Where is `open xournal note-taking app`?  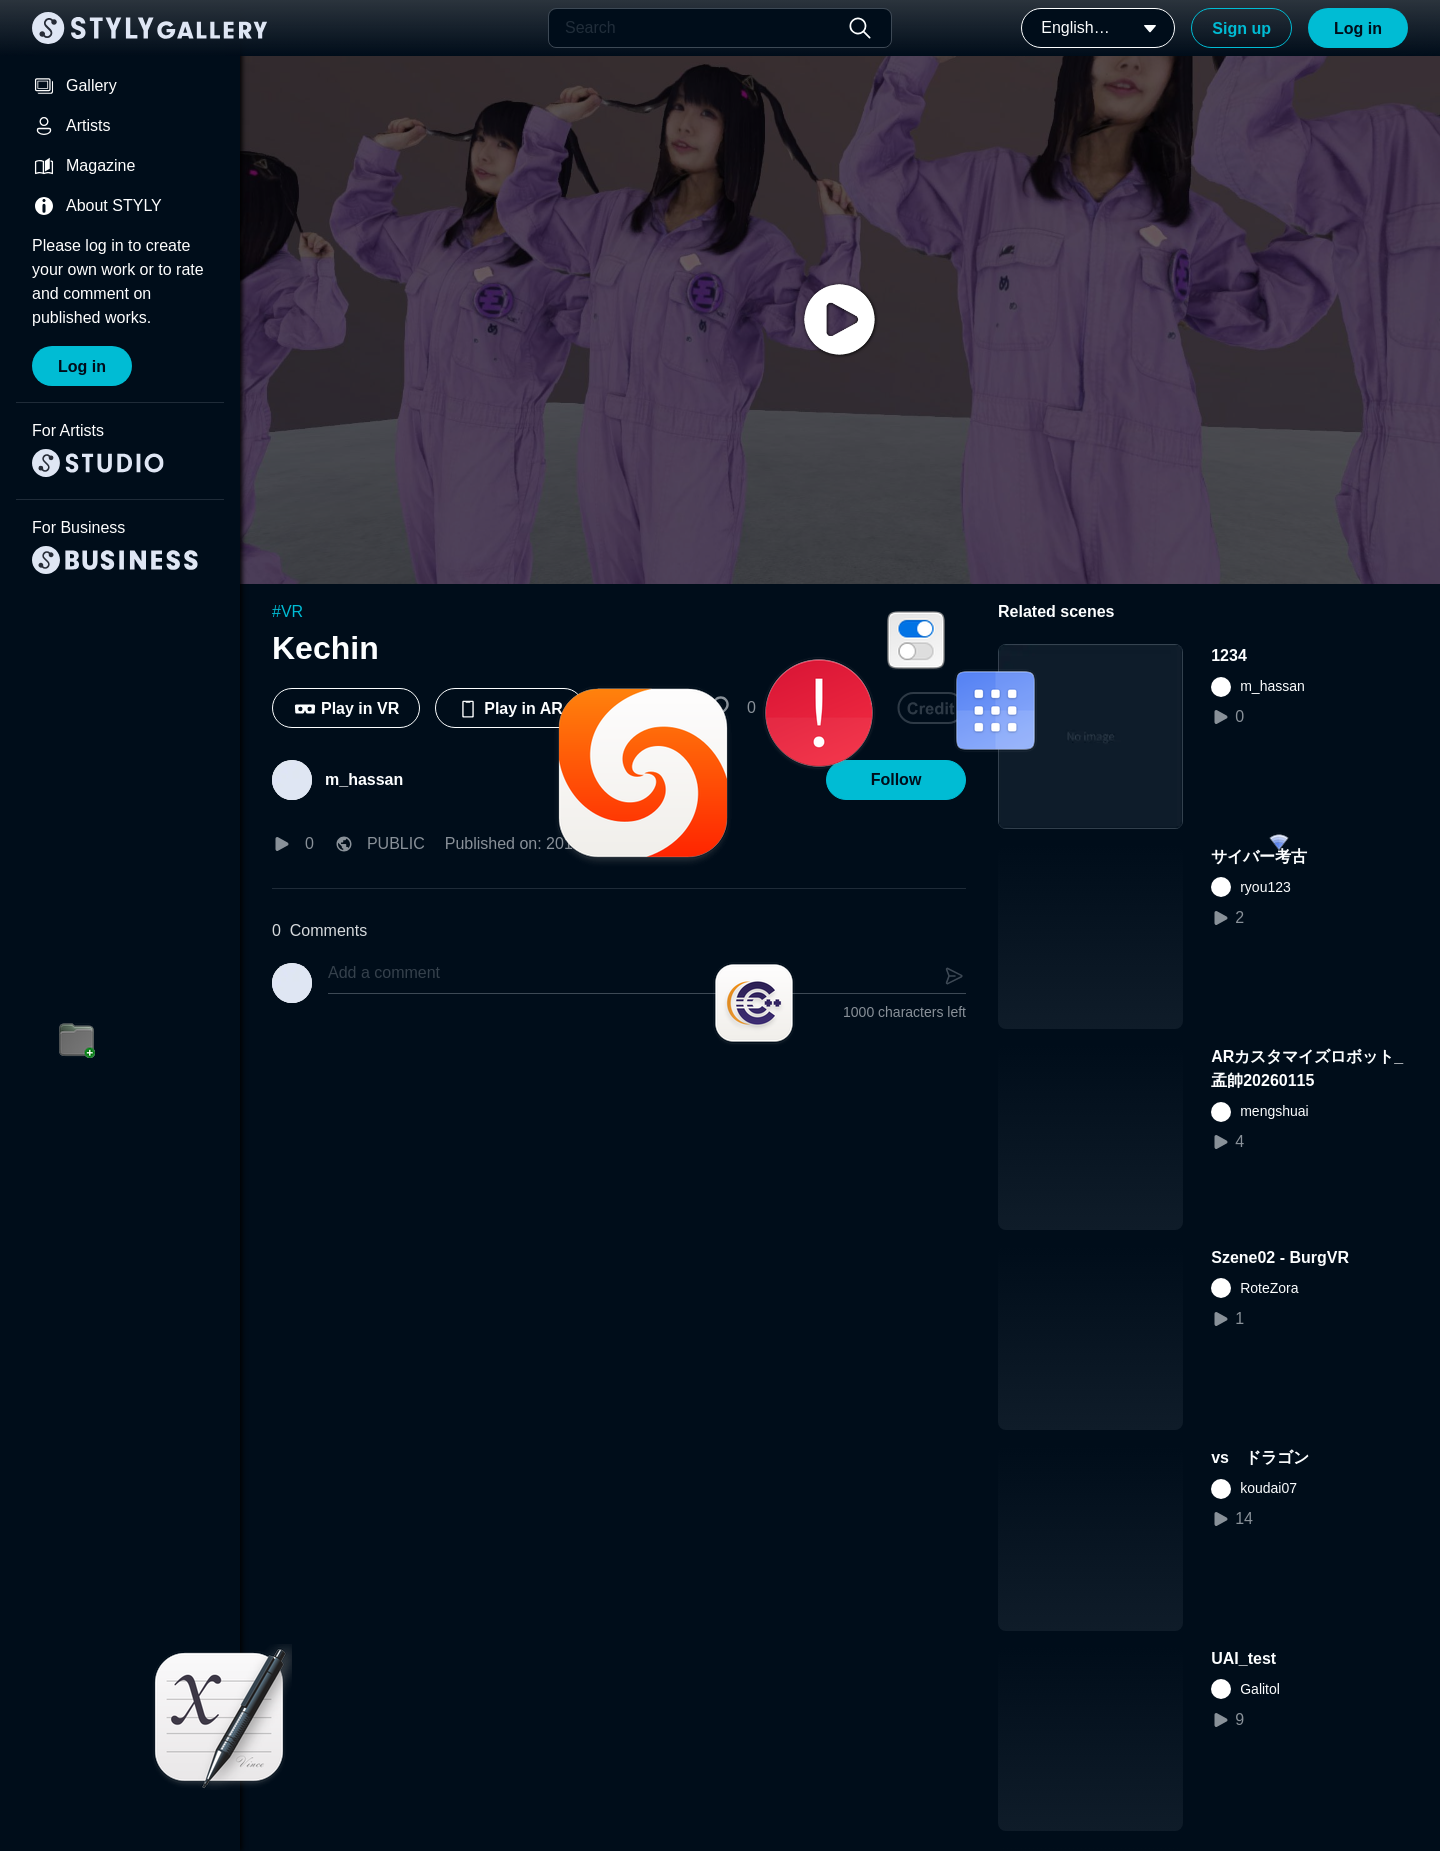
open xournal note-taking app is located at coordinates (219, 1717).